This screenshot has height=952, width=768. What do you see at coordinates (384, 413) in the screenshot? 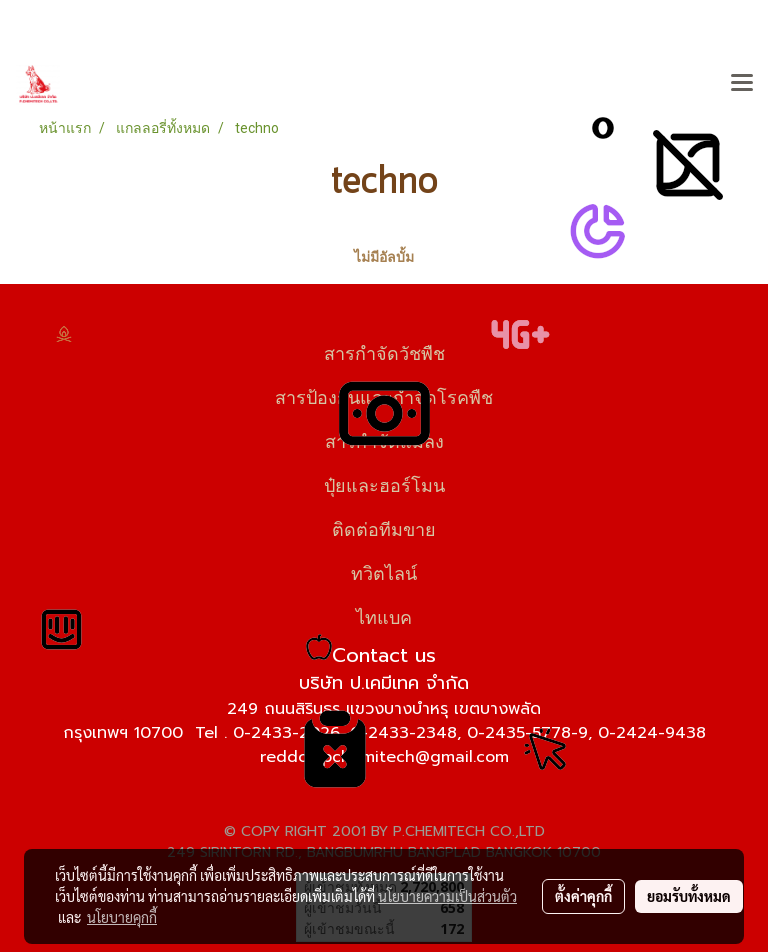
I see `make a payment or transaction` at bounding box center [384, 413].